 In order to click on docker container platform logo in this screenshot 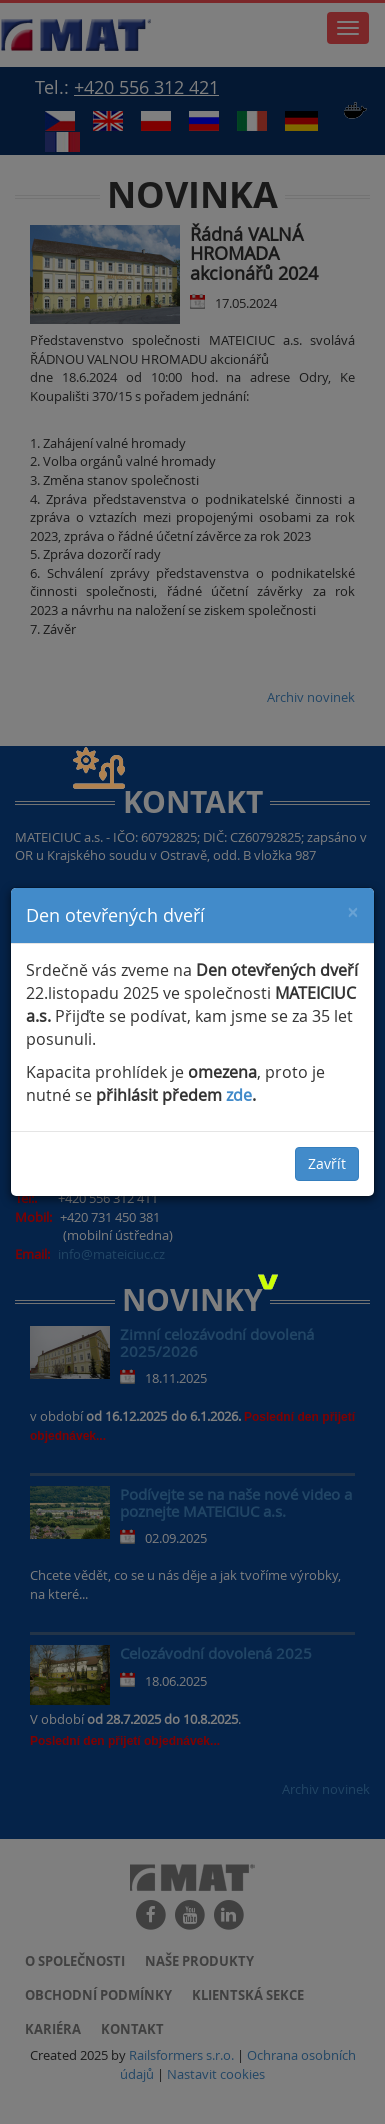, I will do `click(355, 110)`.